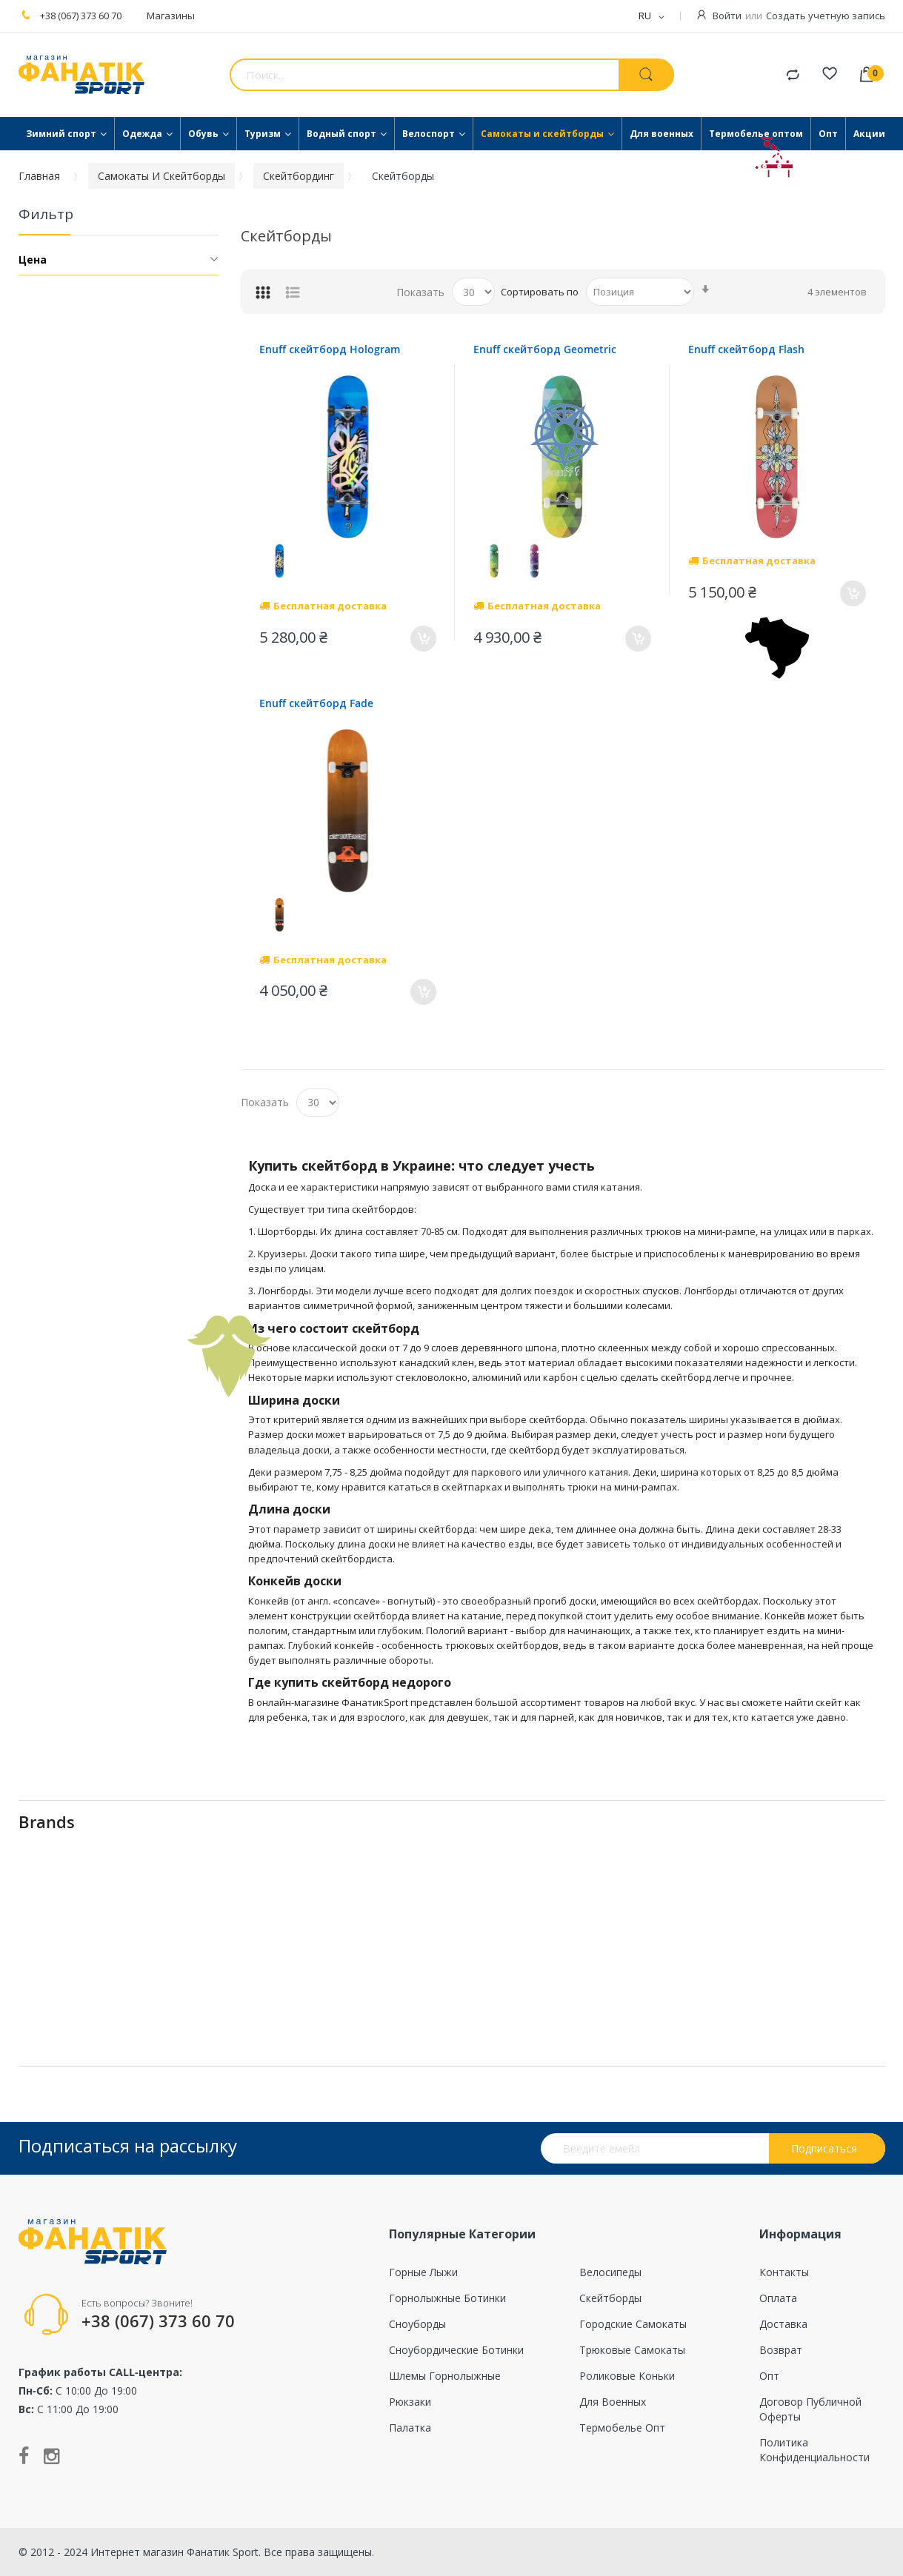  I want to click on indicates occult or mystical game element, so click(564, 437).